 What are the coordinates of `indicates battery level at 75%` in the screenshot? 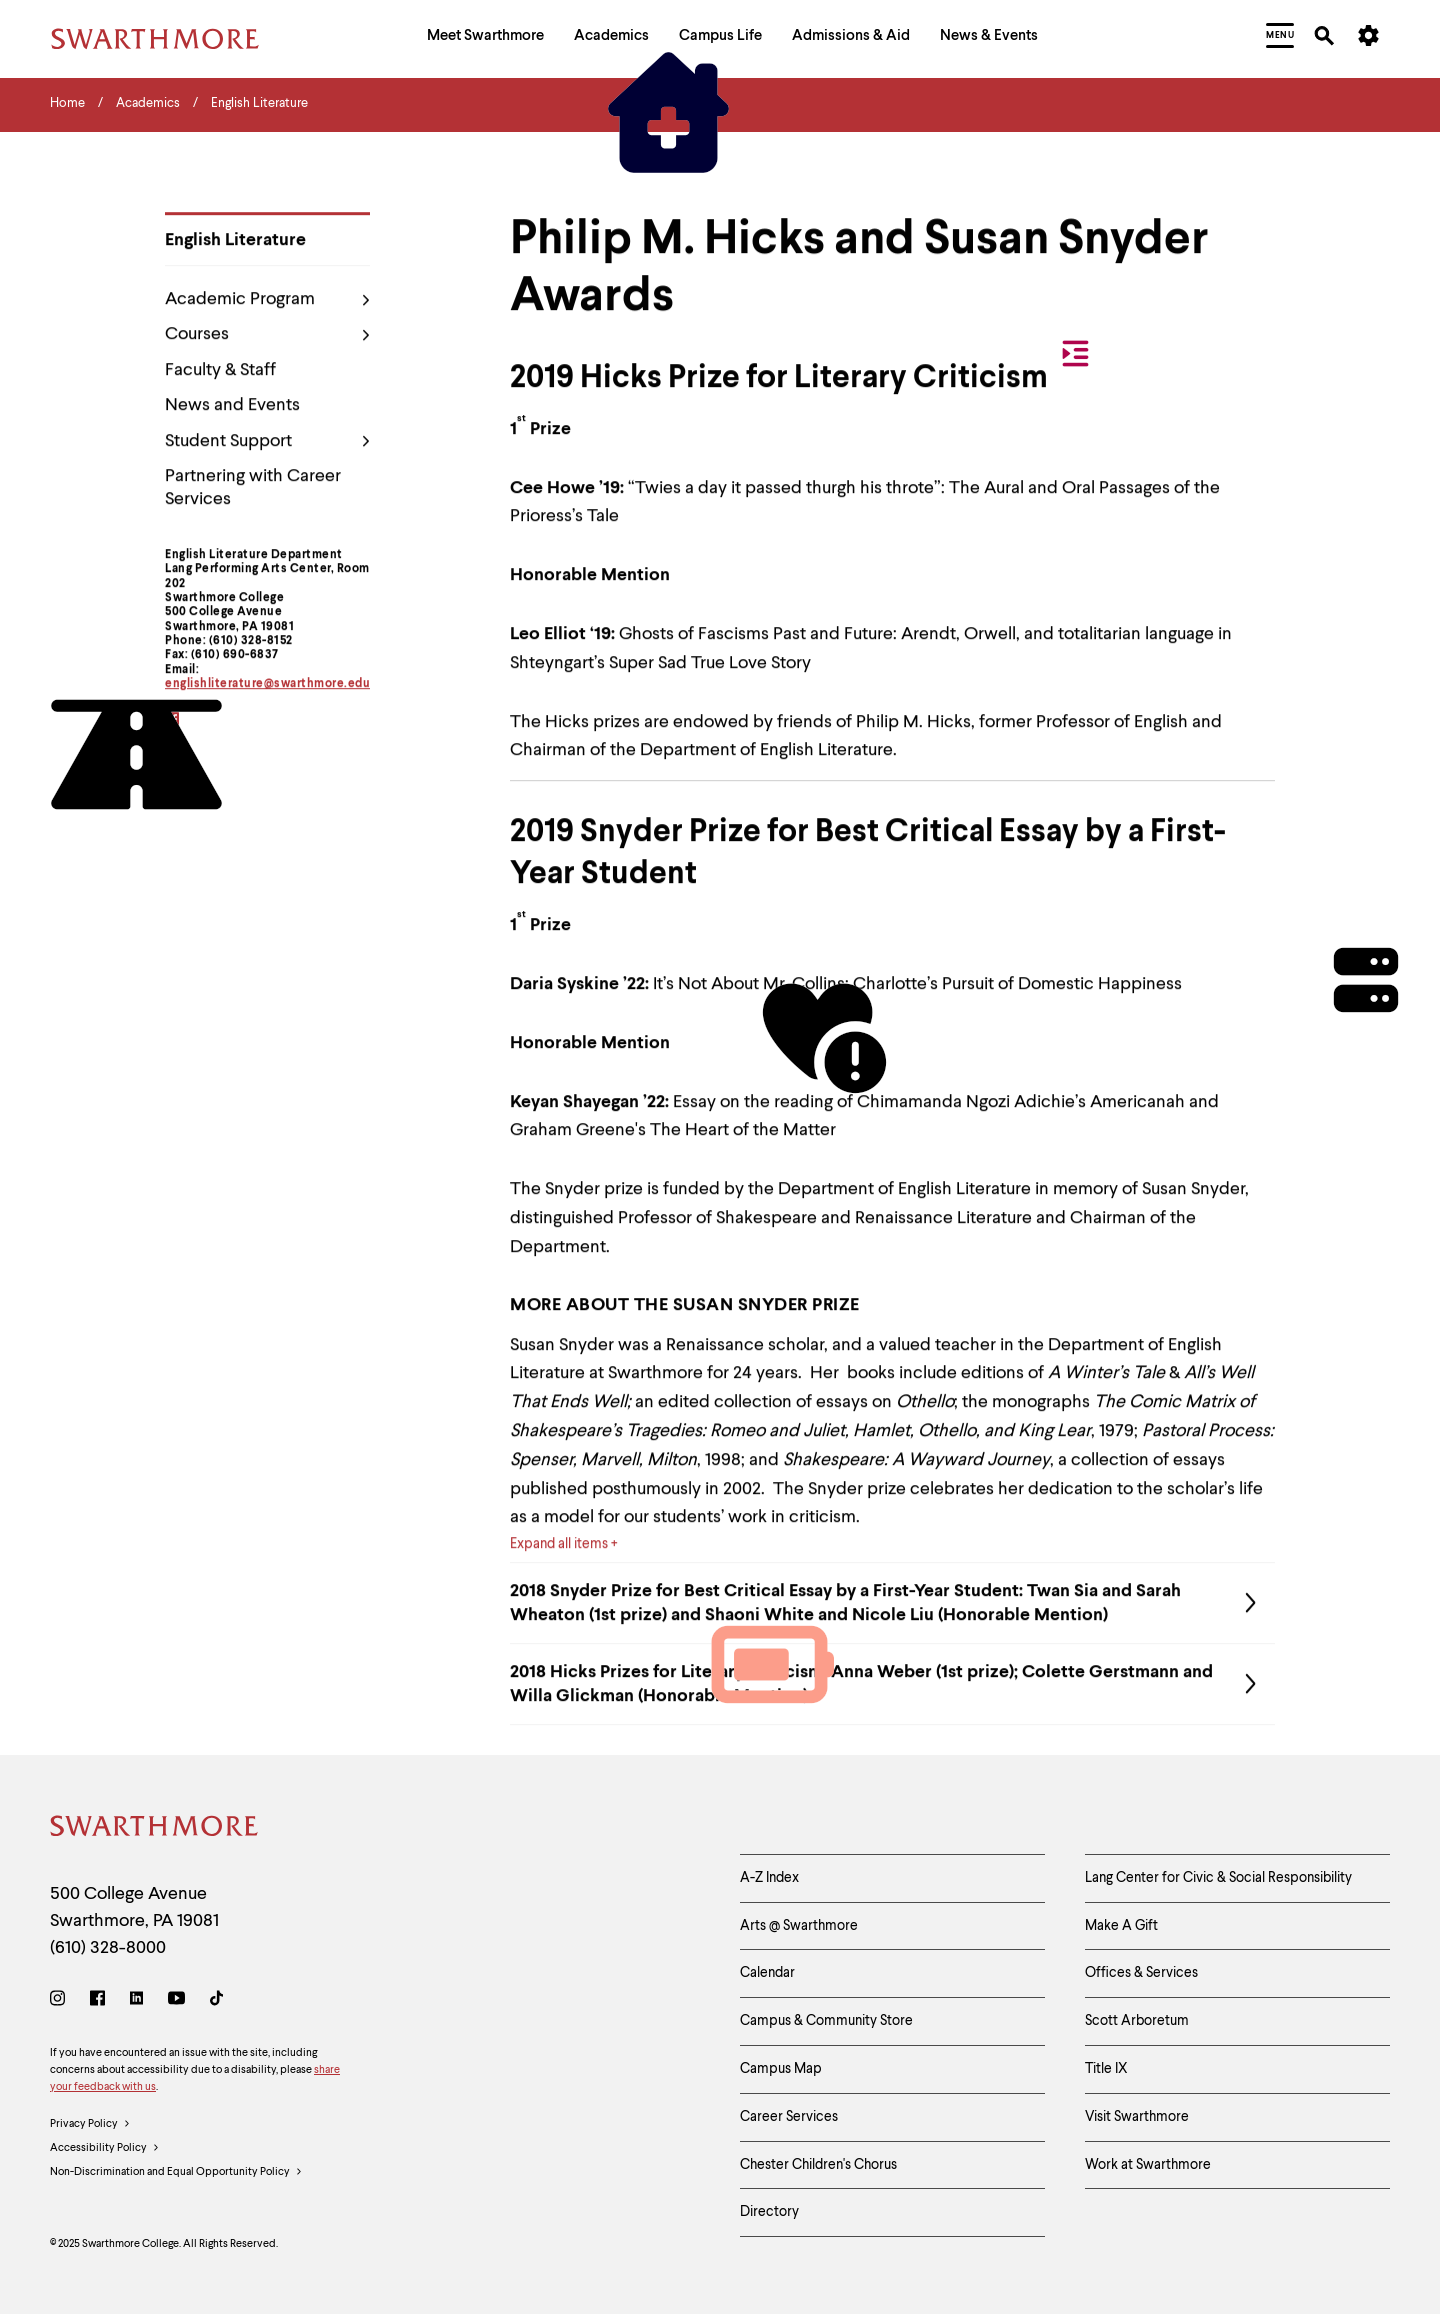 It's located at (769, 1664).